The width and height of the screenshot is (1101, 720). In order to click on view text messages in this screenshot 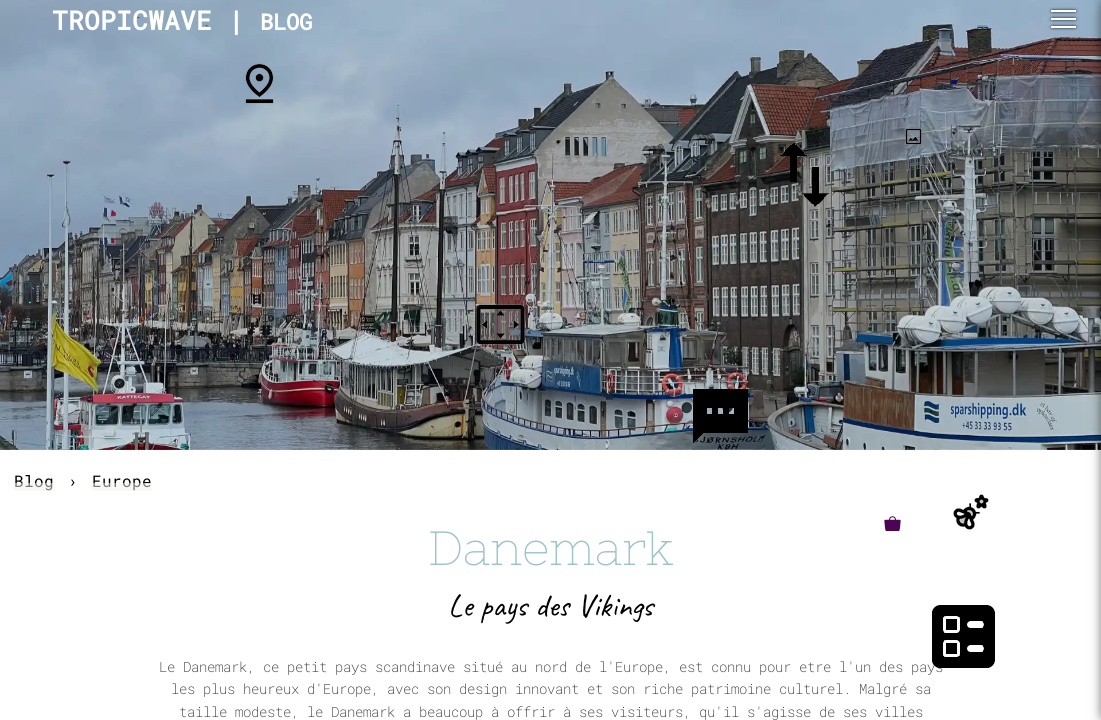, I will do `click(720, 416)`.